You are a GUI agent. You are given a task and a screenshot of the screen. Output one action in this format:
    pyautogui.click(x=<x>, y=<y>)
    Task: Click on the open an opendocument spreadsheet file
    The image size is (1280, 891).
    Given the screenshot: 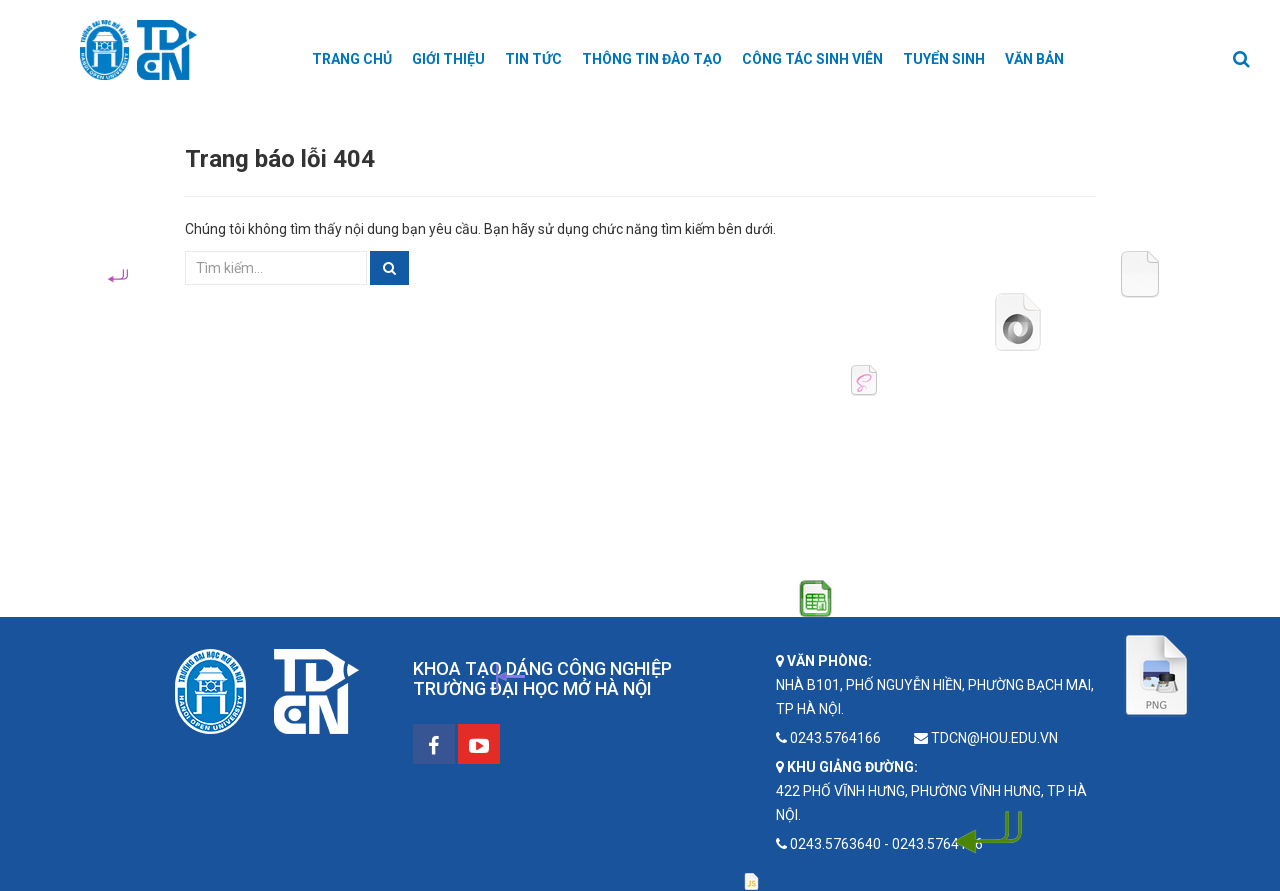 What is the action you would take?
    pyautogui.click(x=815, y=598)
    